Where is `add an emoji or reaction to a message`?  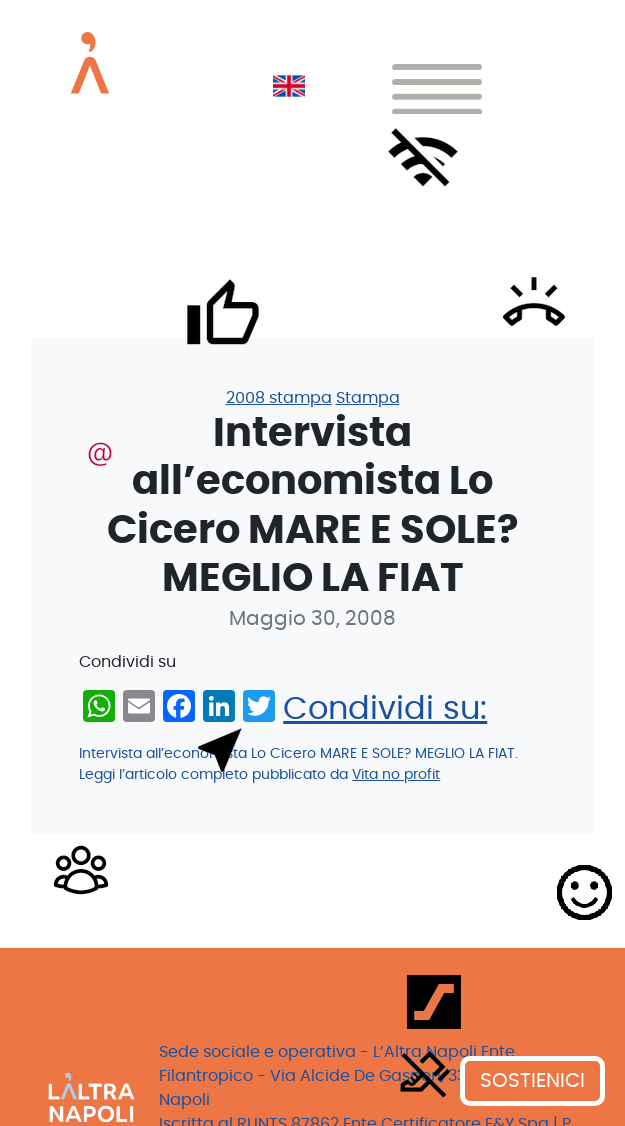
add an emoji or reaction to a message is located at coordinates (584, 892).